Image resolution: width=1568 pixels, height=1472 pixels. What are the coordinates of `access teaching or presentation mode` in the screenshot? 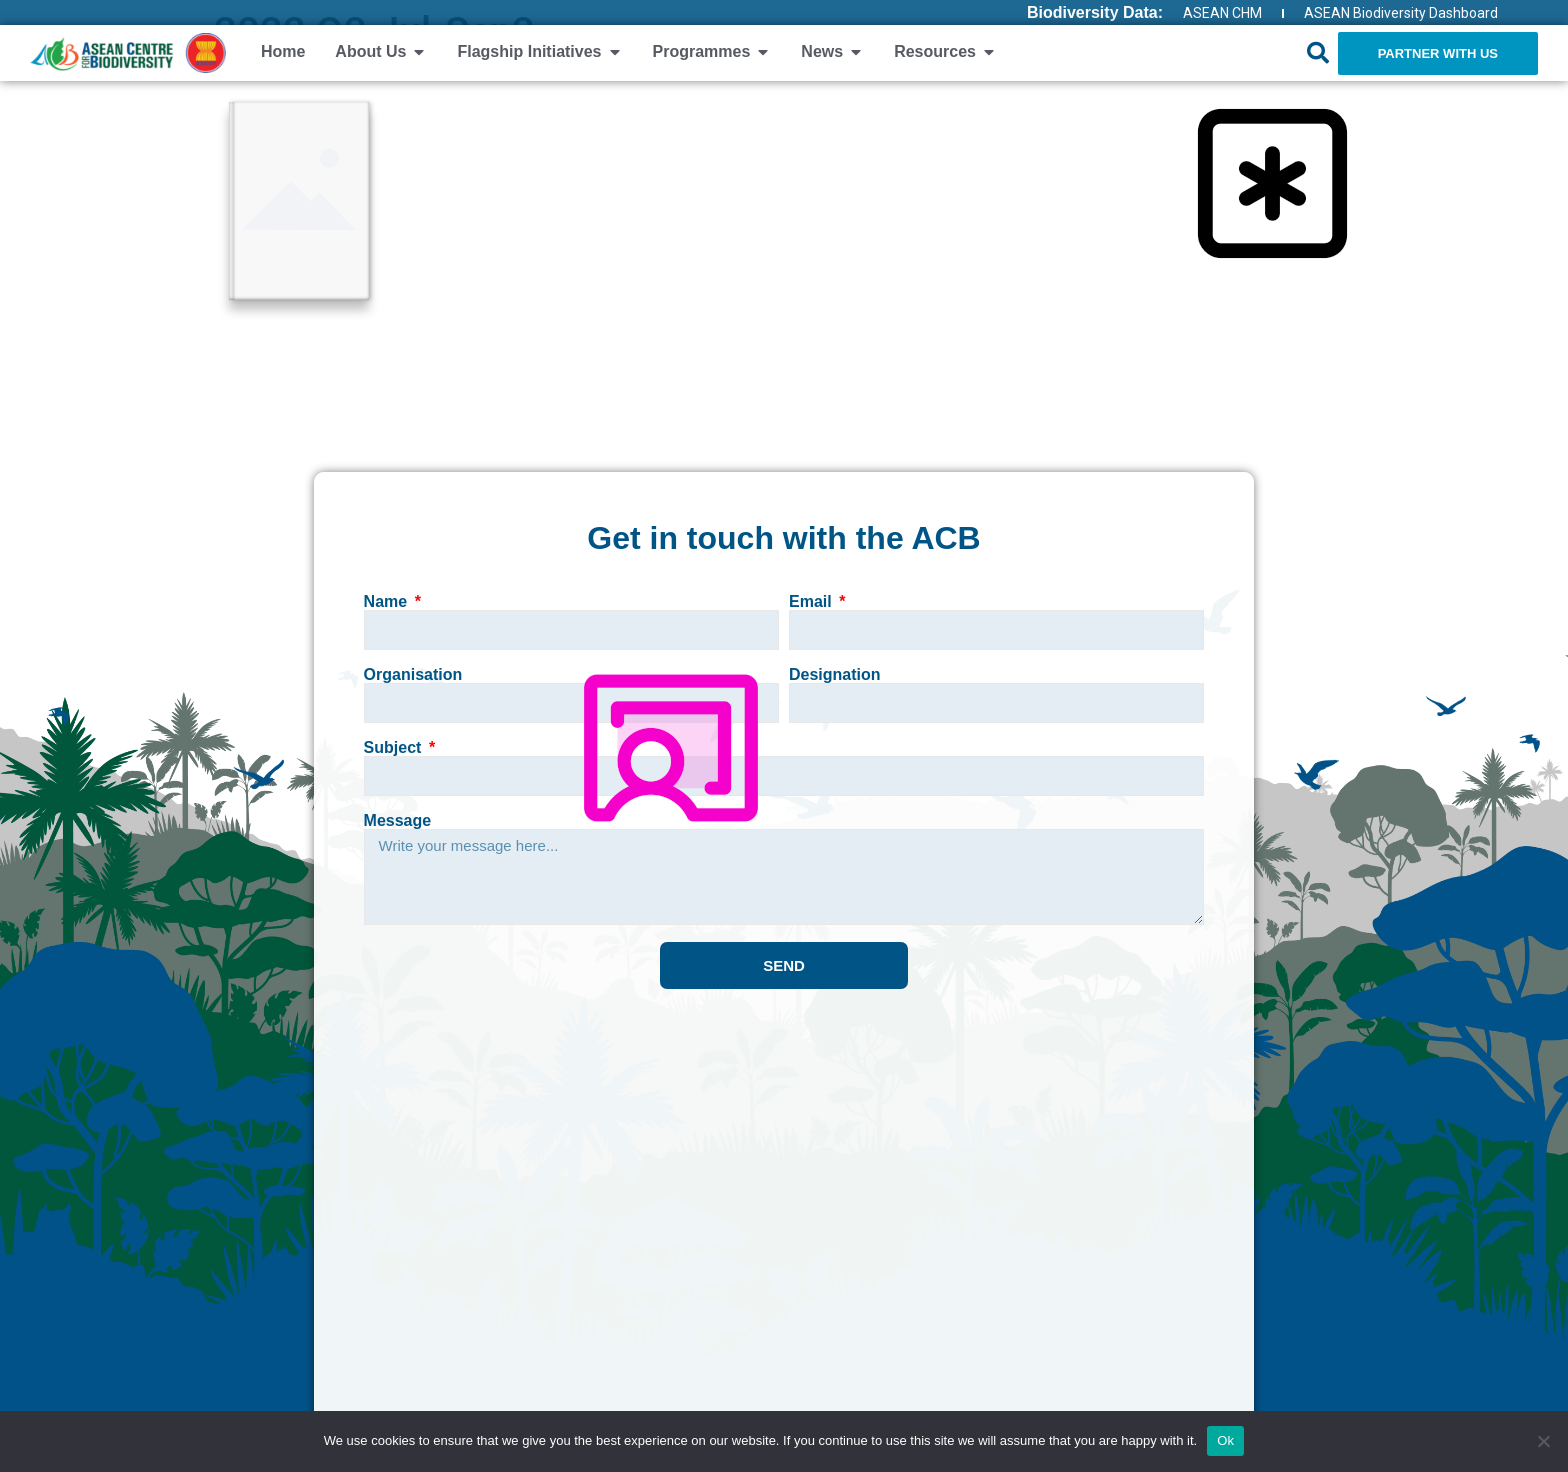 It's located at (671, 748).